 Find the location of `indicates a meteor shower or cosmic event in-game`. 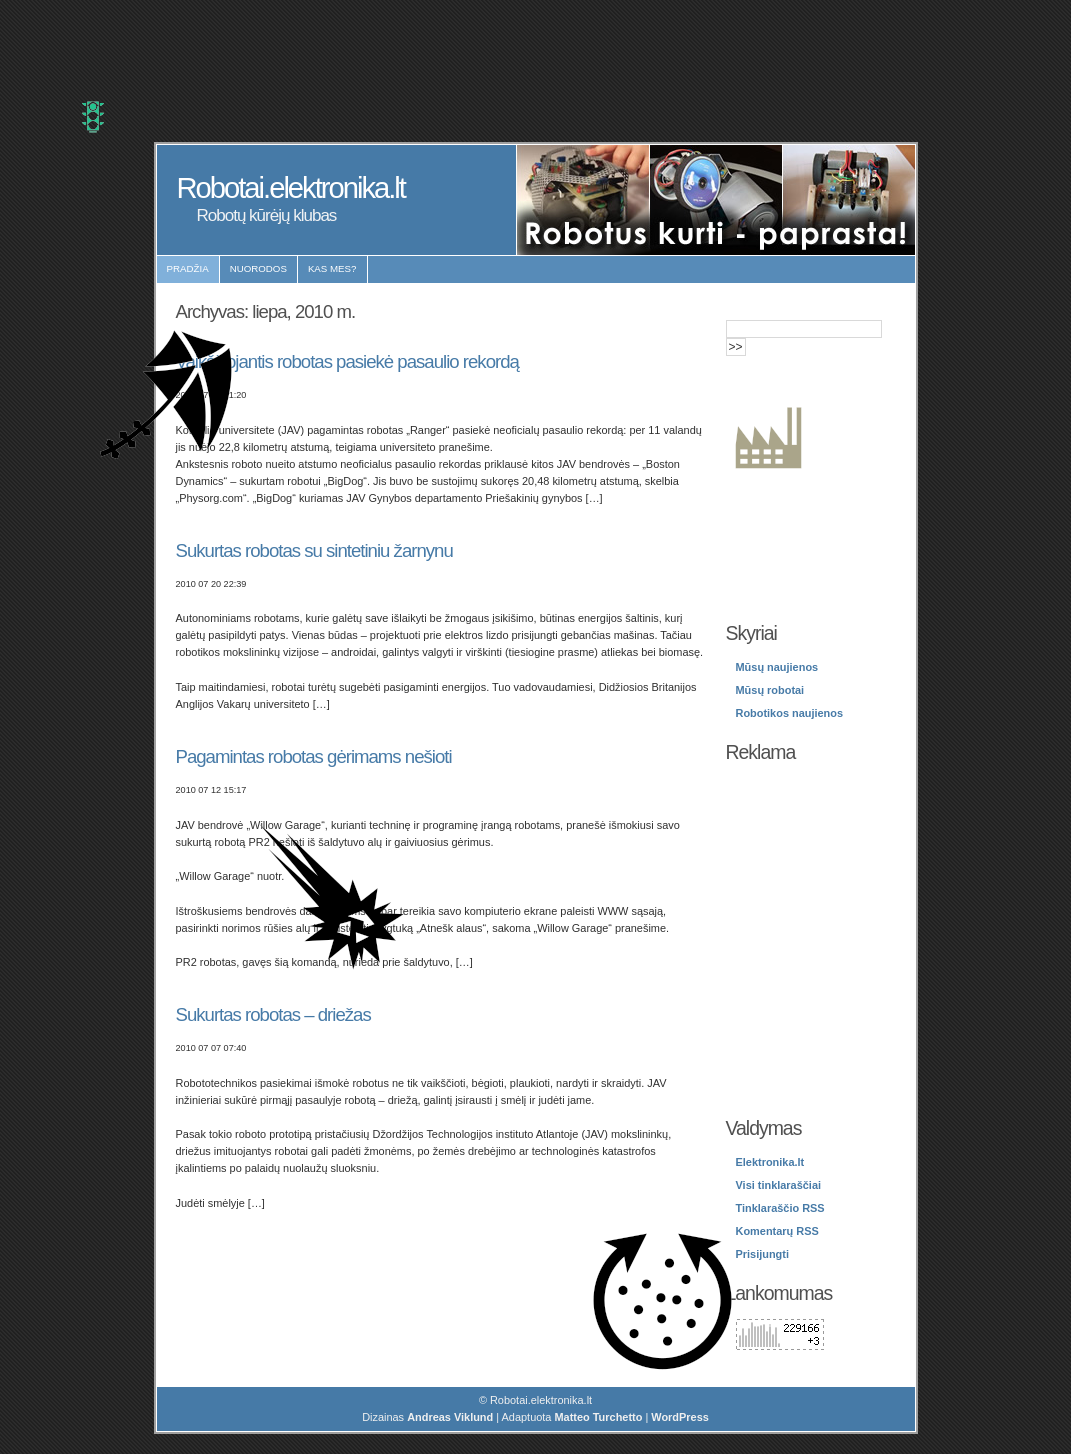

indicates a meteor shower or cosmic event in-game is located at coordinates (331, 898).